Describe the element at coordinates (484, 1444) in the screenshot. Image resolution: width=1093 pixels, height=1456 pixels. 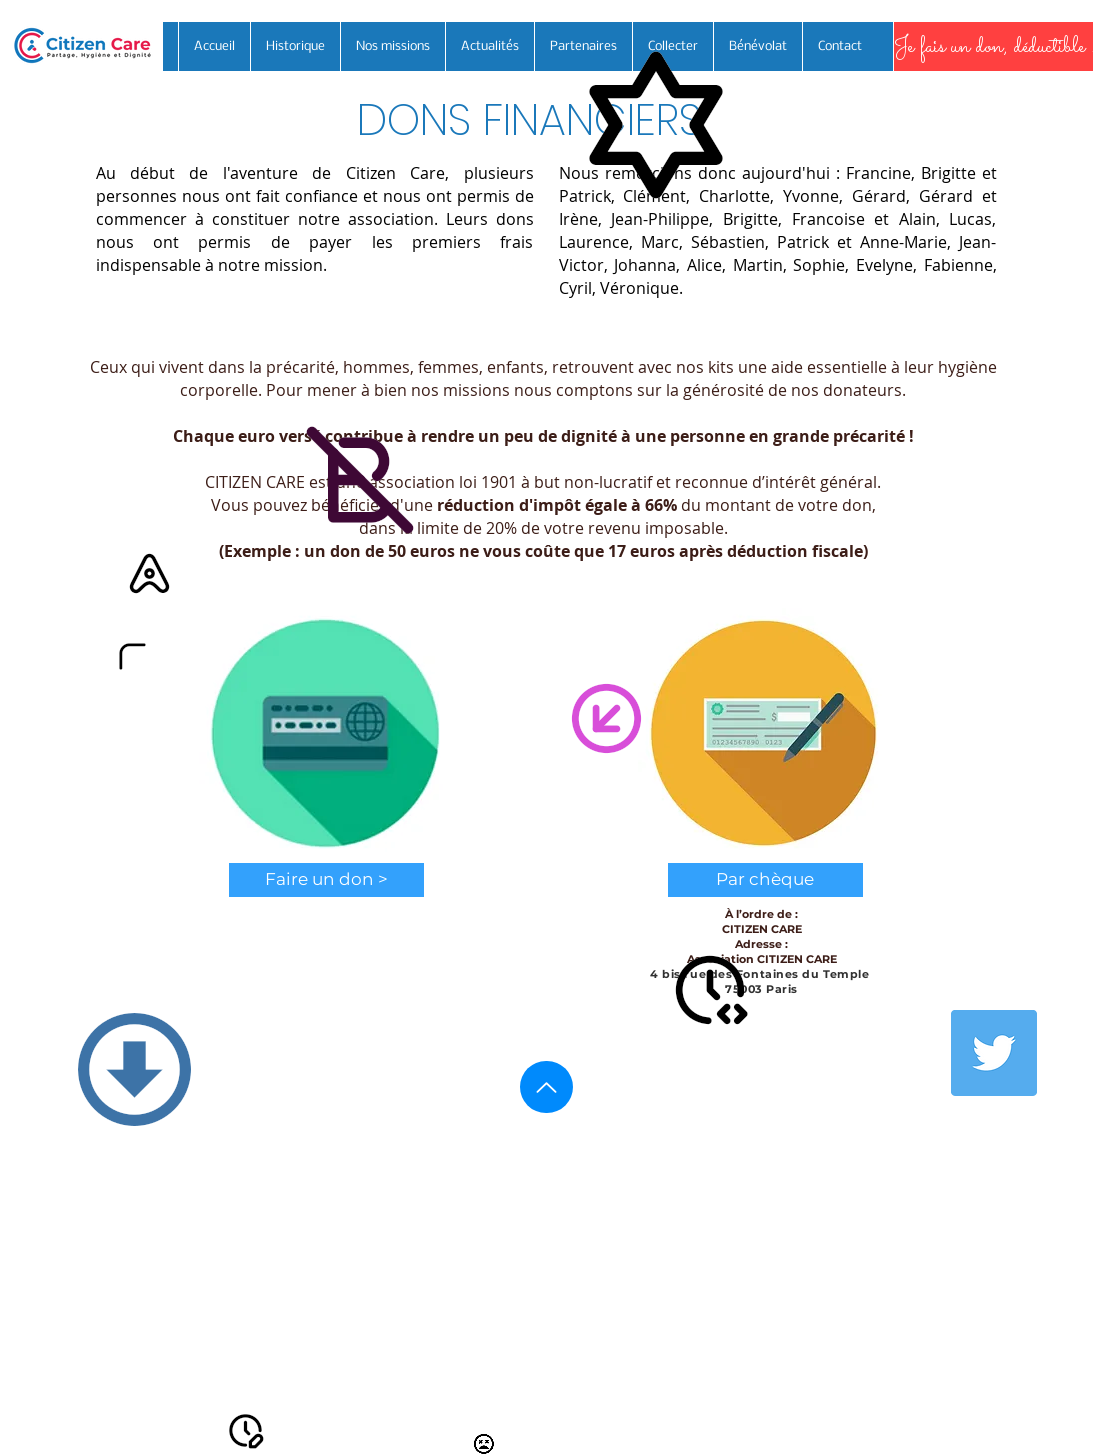
I see `submit negative feedback or rating` at that location.